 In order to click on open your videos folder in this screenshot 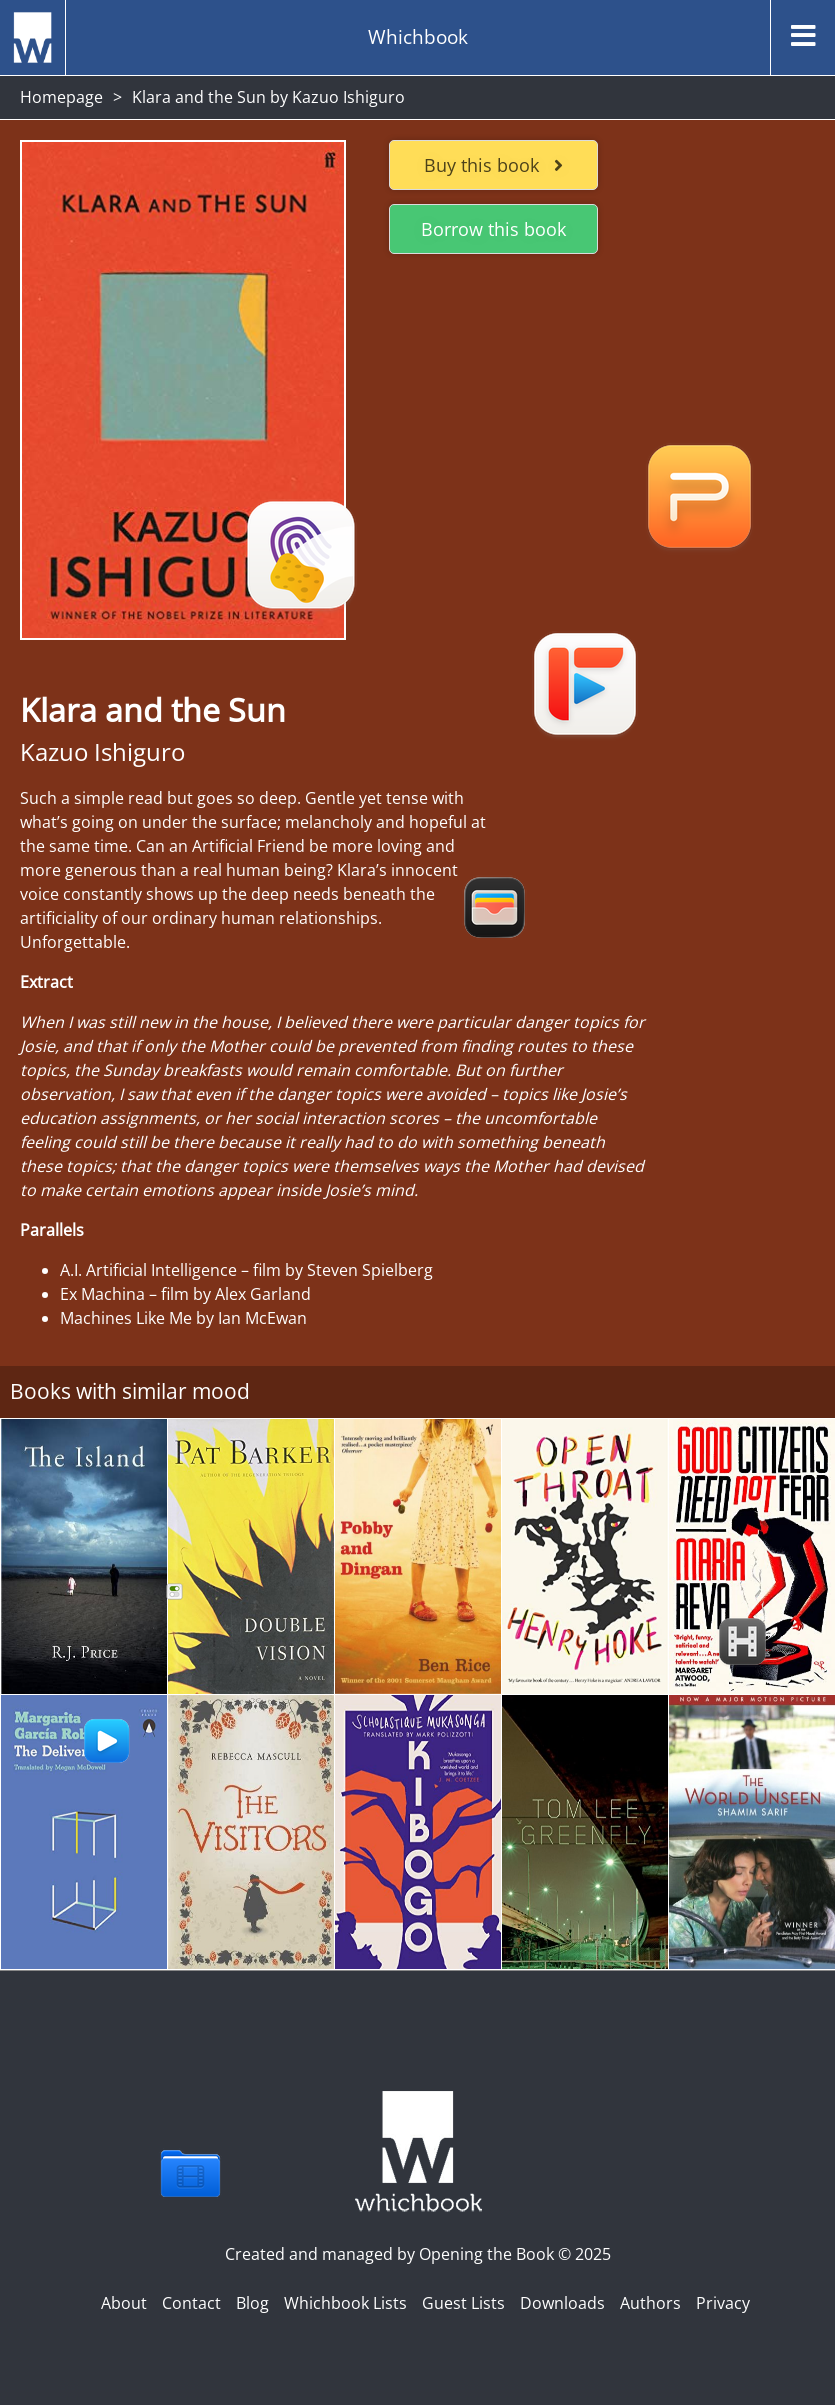, I will do `click(190, 2173)`.